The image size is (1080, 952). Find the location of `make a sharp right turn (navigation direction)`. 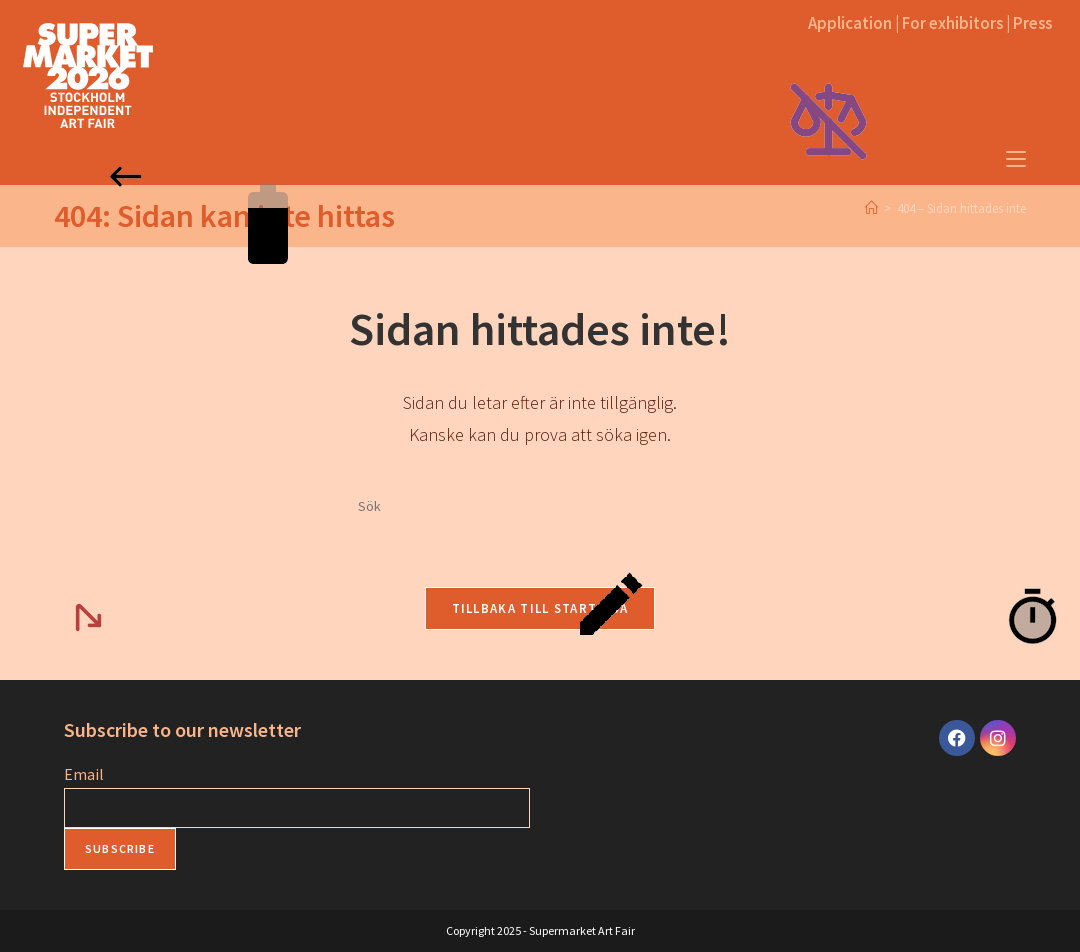

make a sharp right turn (navigation direction) is located at coordinates (87, 617).